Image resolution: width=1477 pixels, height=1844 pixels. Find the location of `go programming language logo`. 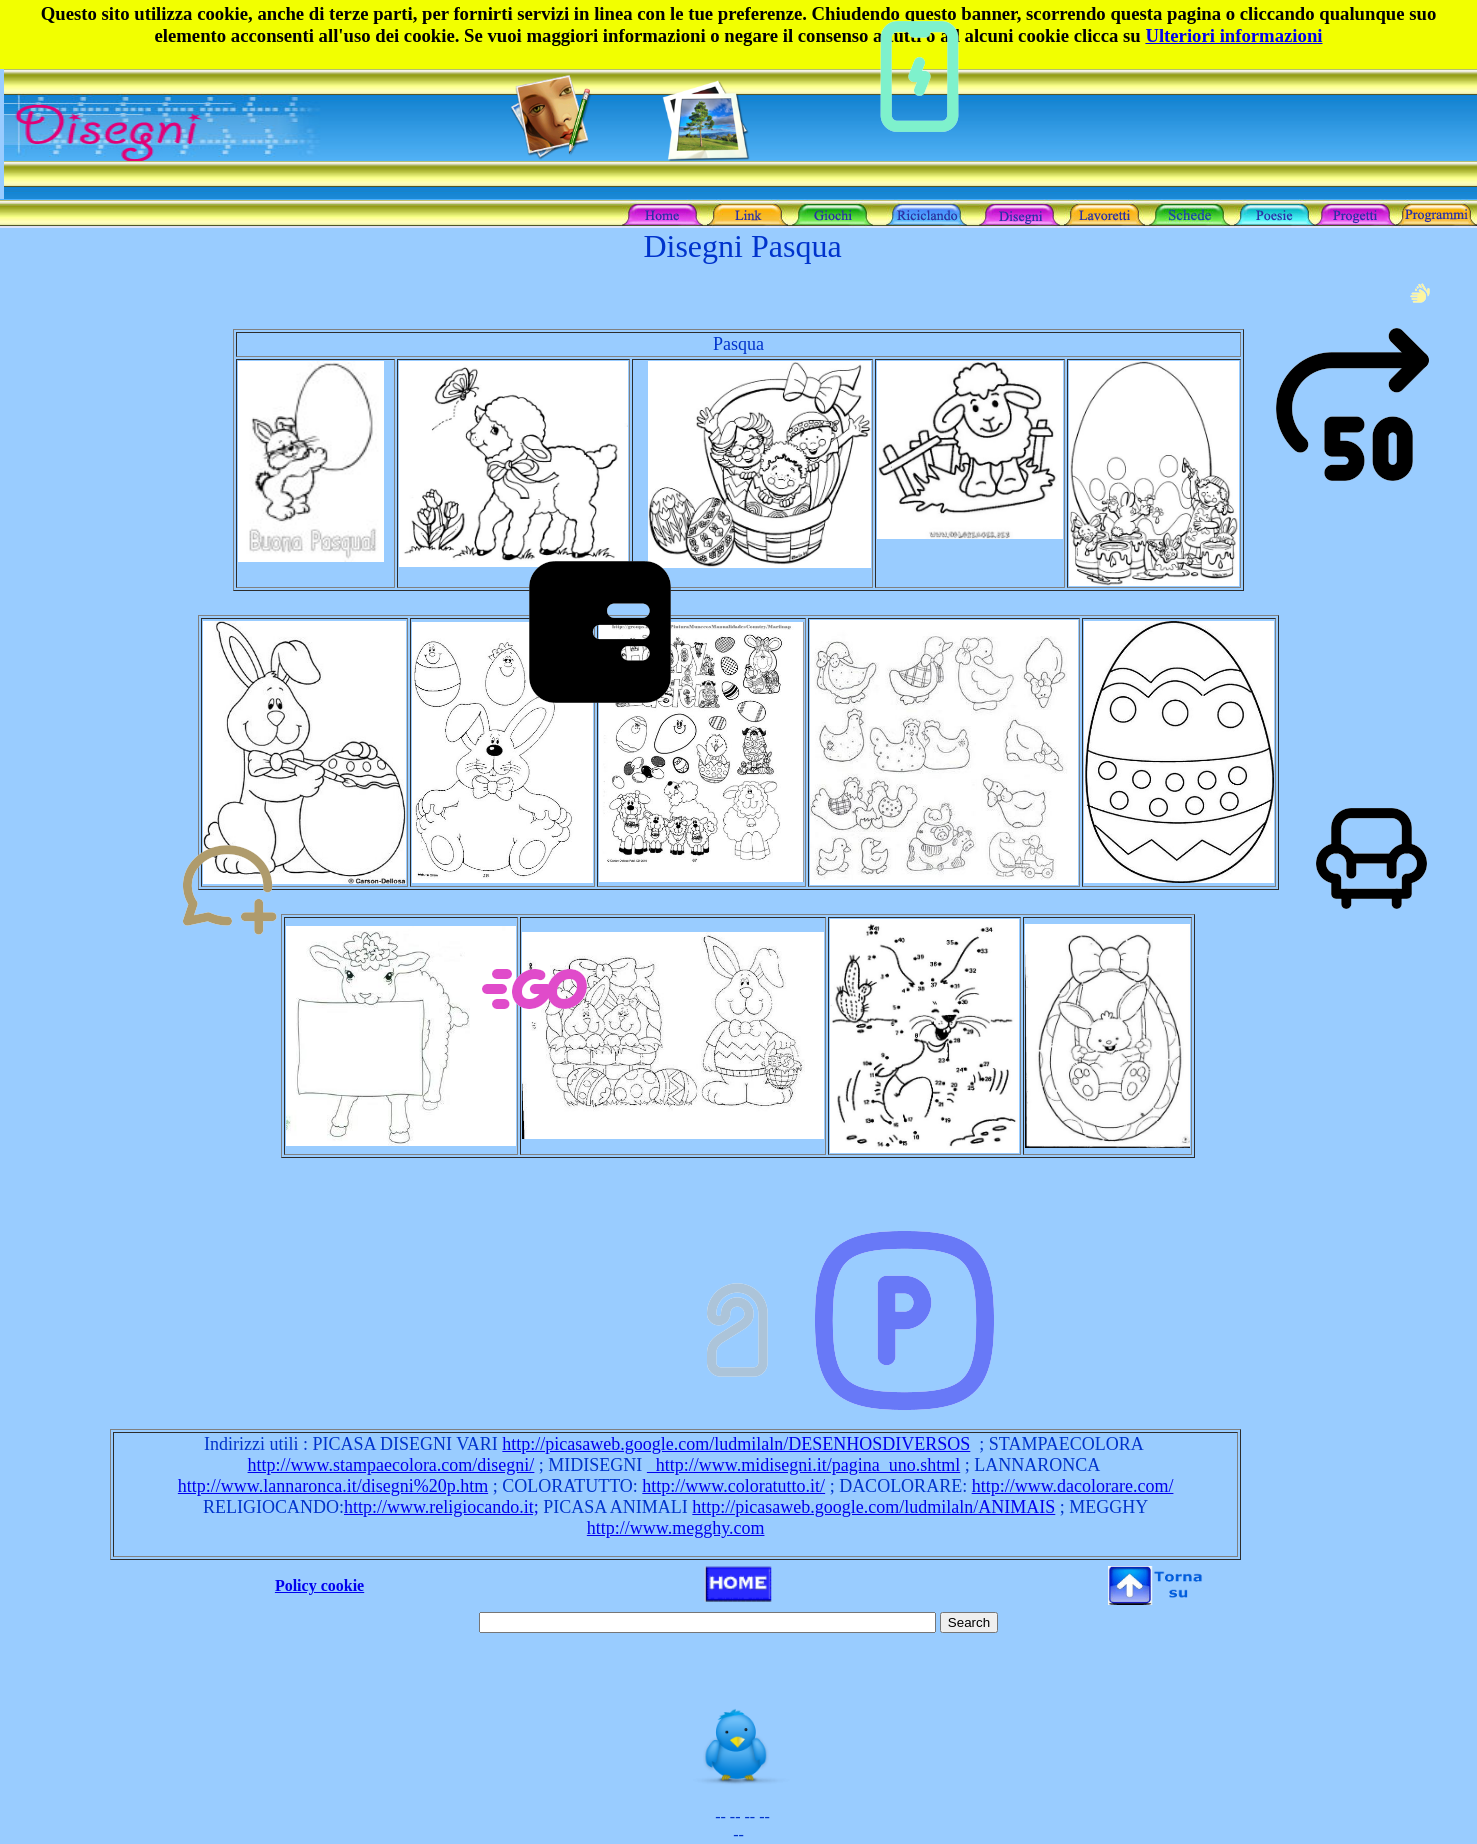

go programming language logo is located at coordinates (537, 989).